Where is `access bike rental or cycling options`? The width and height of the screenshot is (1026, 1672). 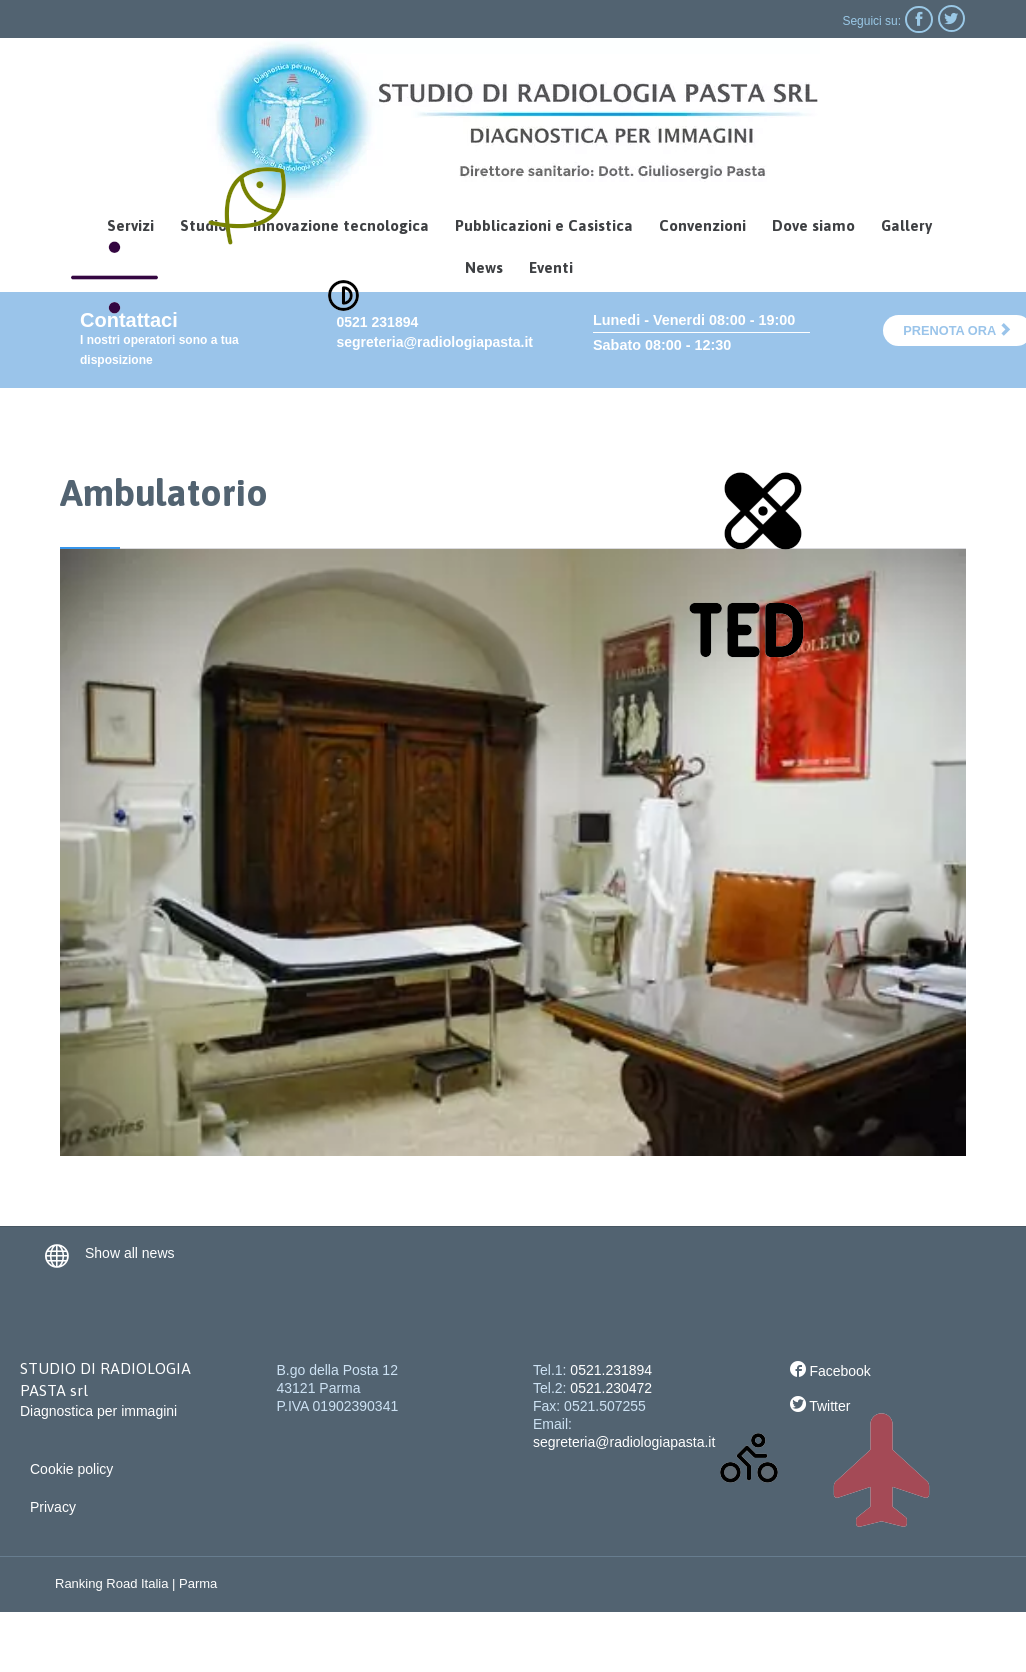 access bike rental or cycling options is located at coordinates (749, 1460).